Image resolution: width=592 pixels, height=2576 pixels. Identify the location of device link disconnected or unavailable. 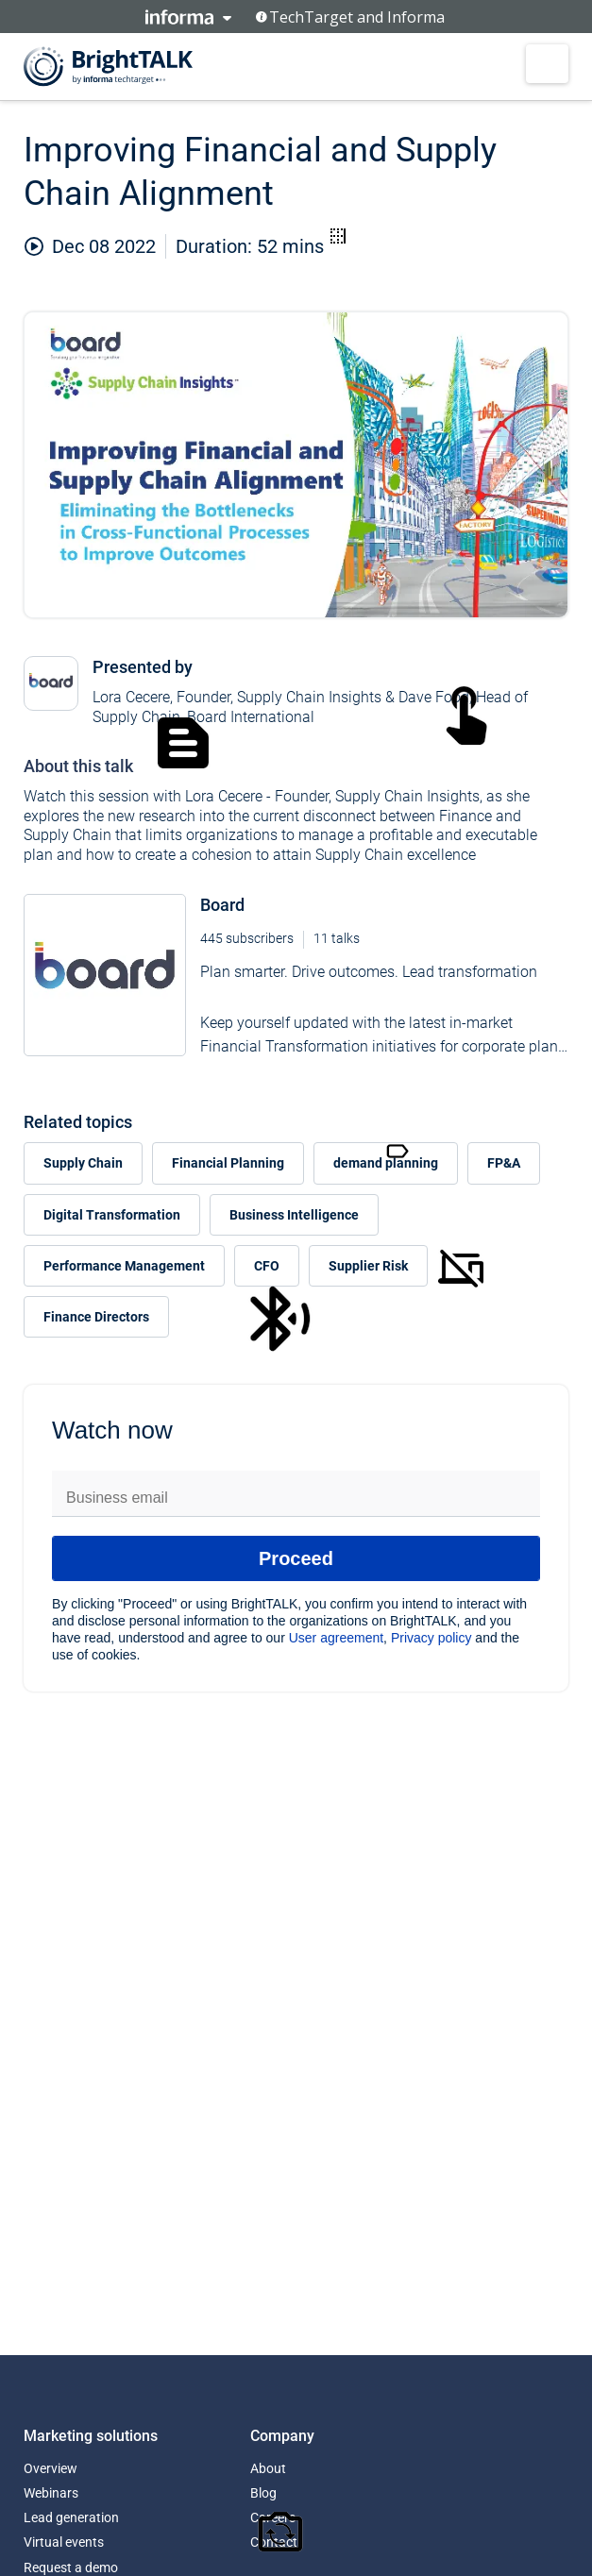
(461, 1269).